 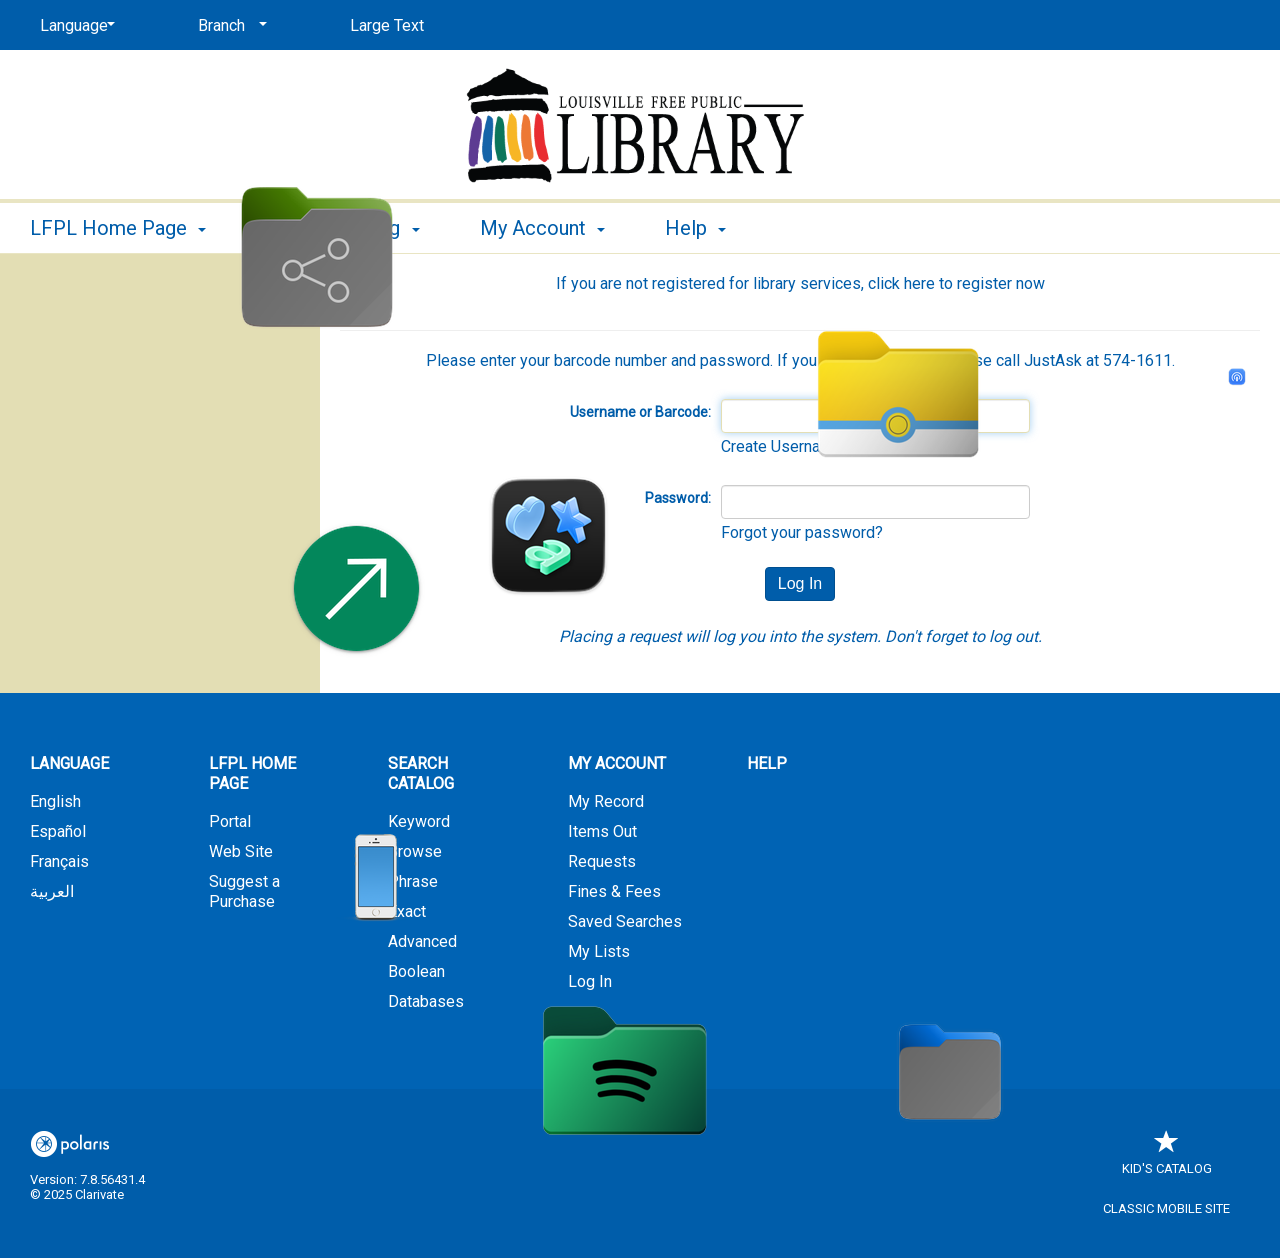 I want to click on indicates a connected iPhone device, so click(x=376, y=878).